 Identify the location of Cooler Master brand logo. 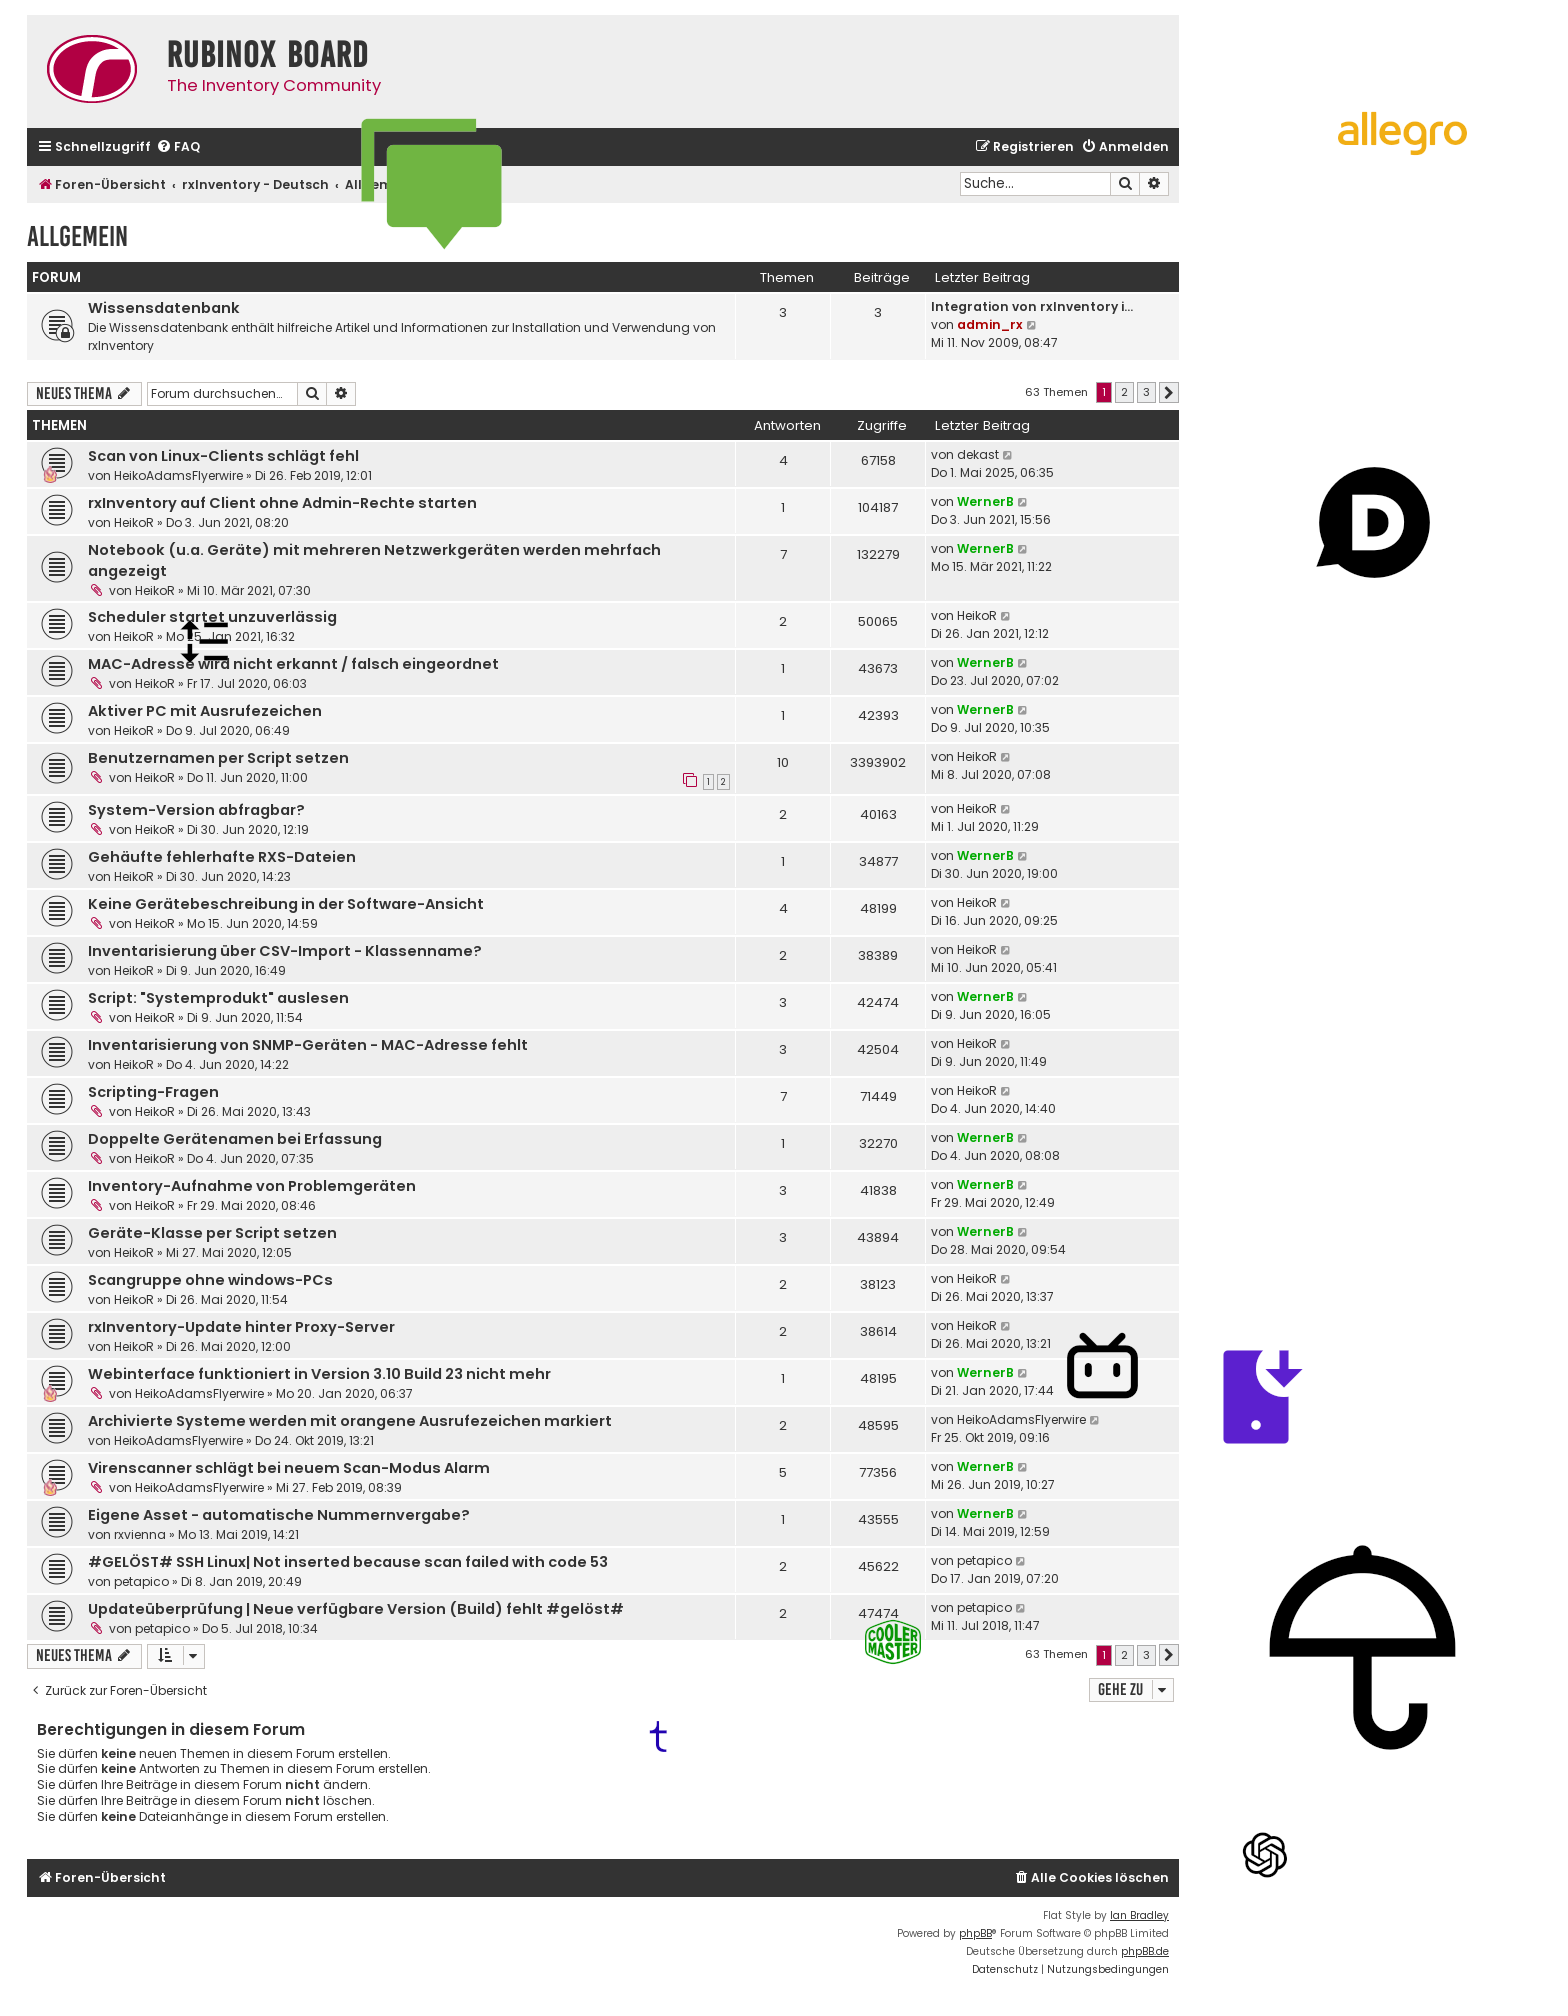
(893, 1642).